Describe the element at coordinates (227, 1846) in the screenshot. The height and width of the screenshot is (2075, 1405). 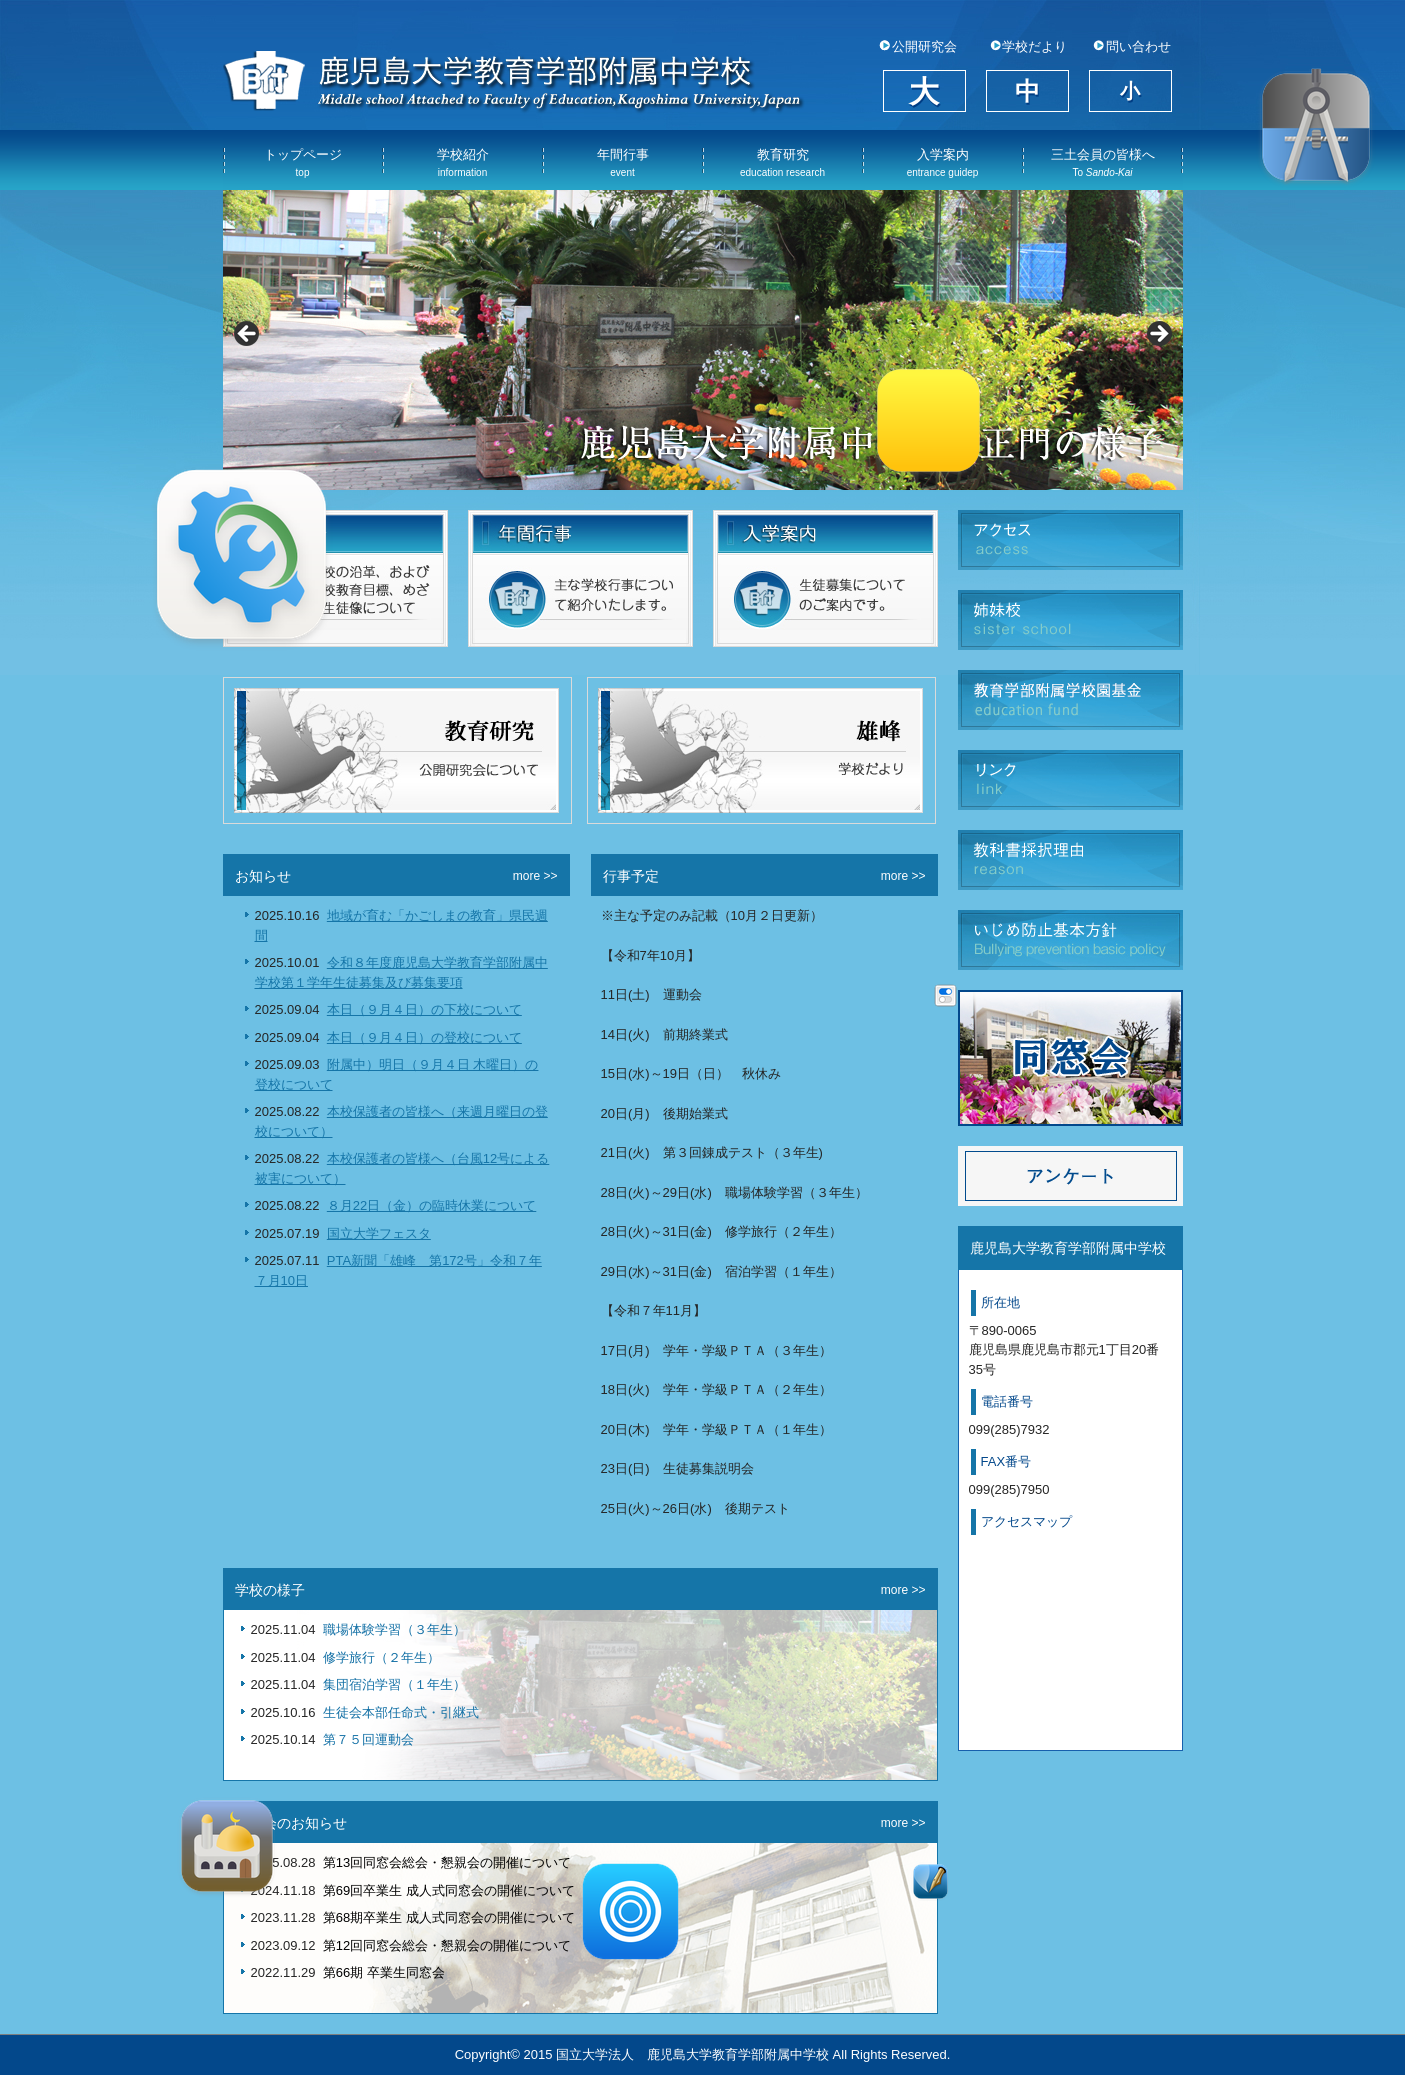
I see `open the vaktisalah islamic prayer times app` at that location.